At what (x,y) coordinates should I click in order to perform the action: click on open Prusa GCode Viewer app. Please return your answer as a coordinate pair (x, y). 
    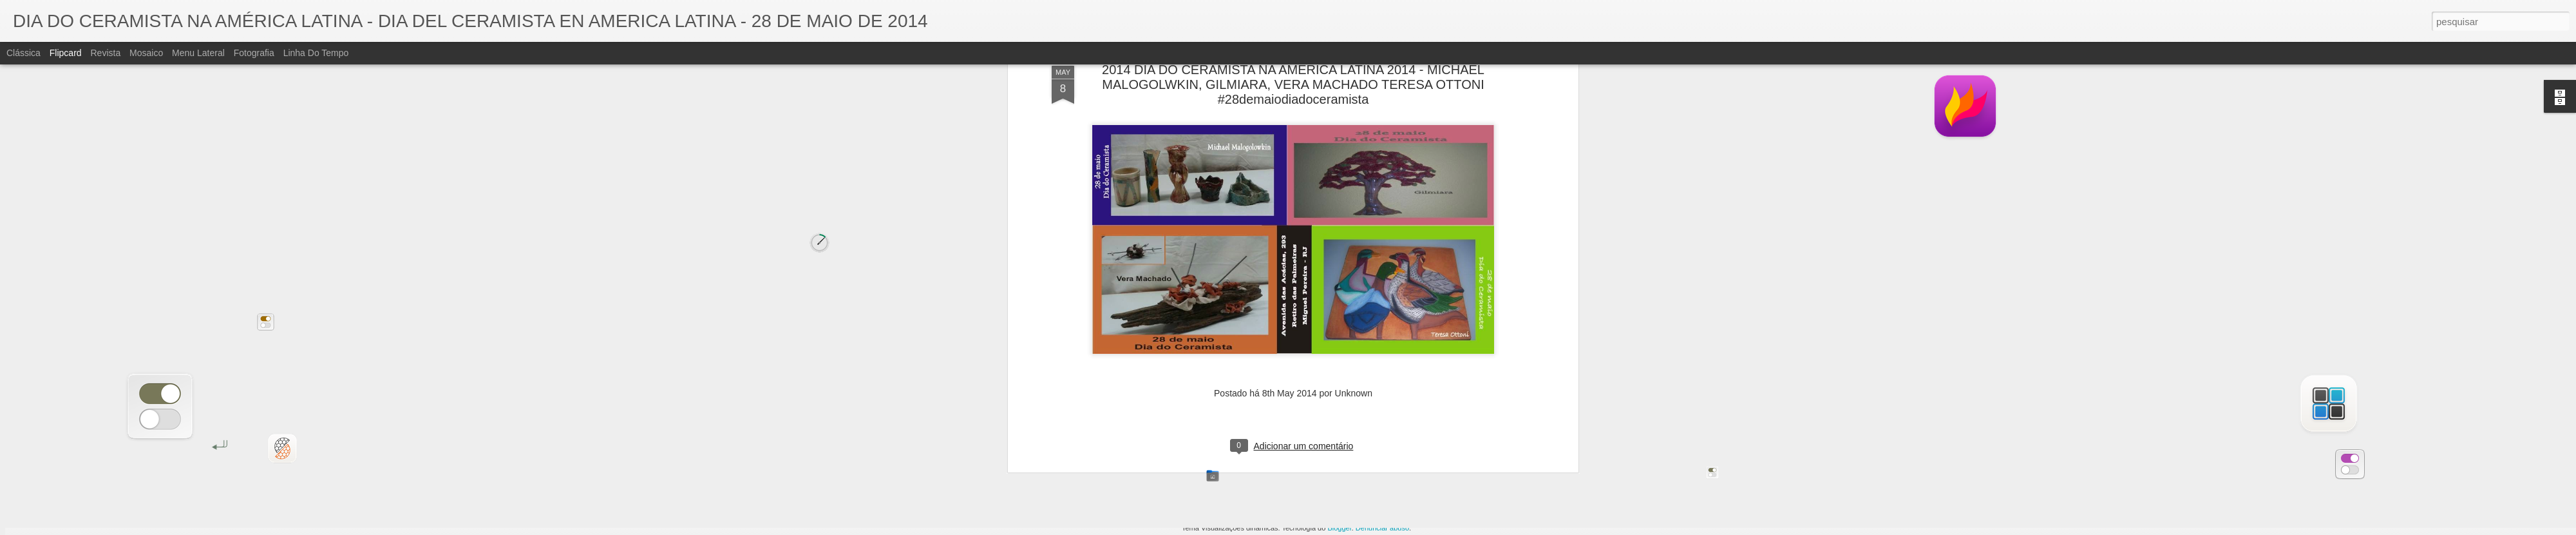
    Looking at the image, I should click on (282, 448).